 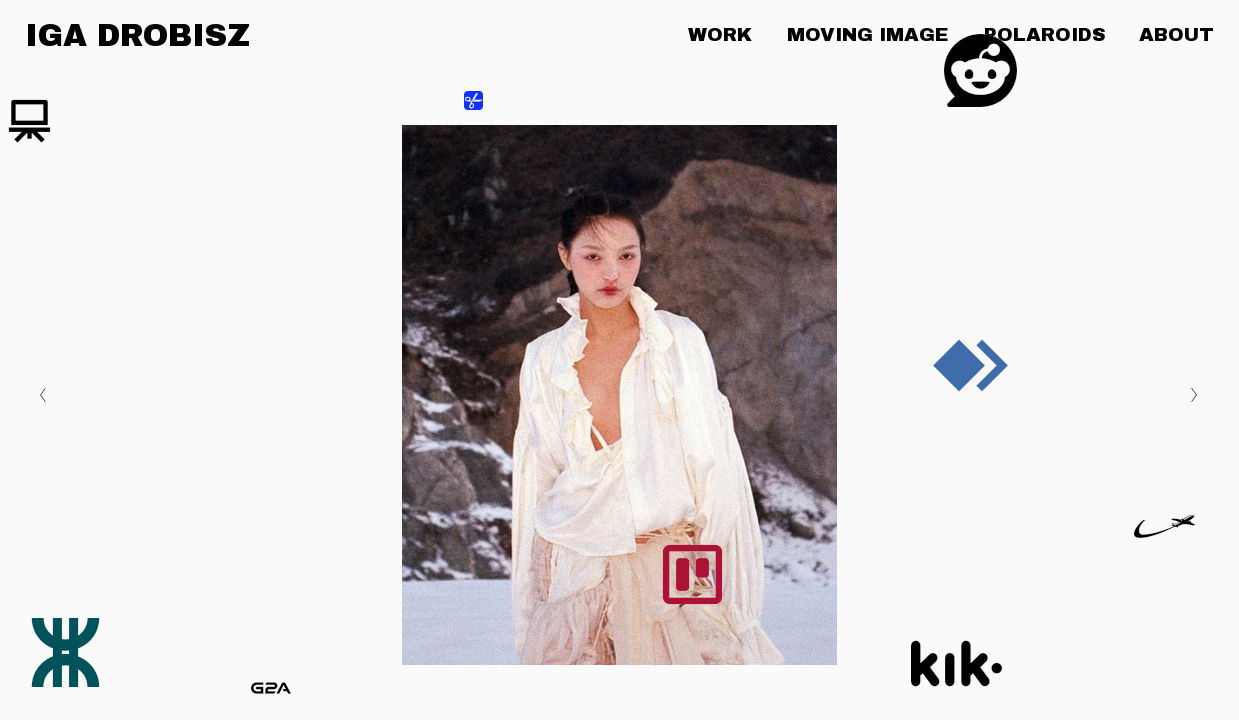 I want to click on open AnyDesk remote desktop application, so click(x=970, y=365).